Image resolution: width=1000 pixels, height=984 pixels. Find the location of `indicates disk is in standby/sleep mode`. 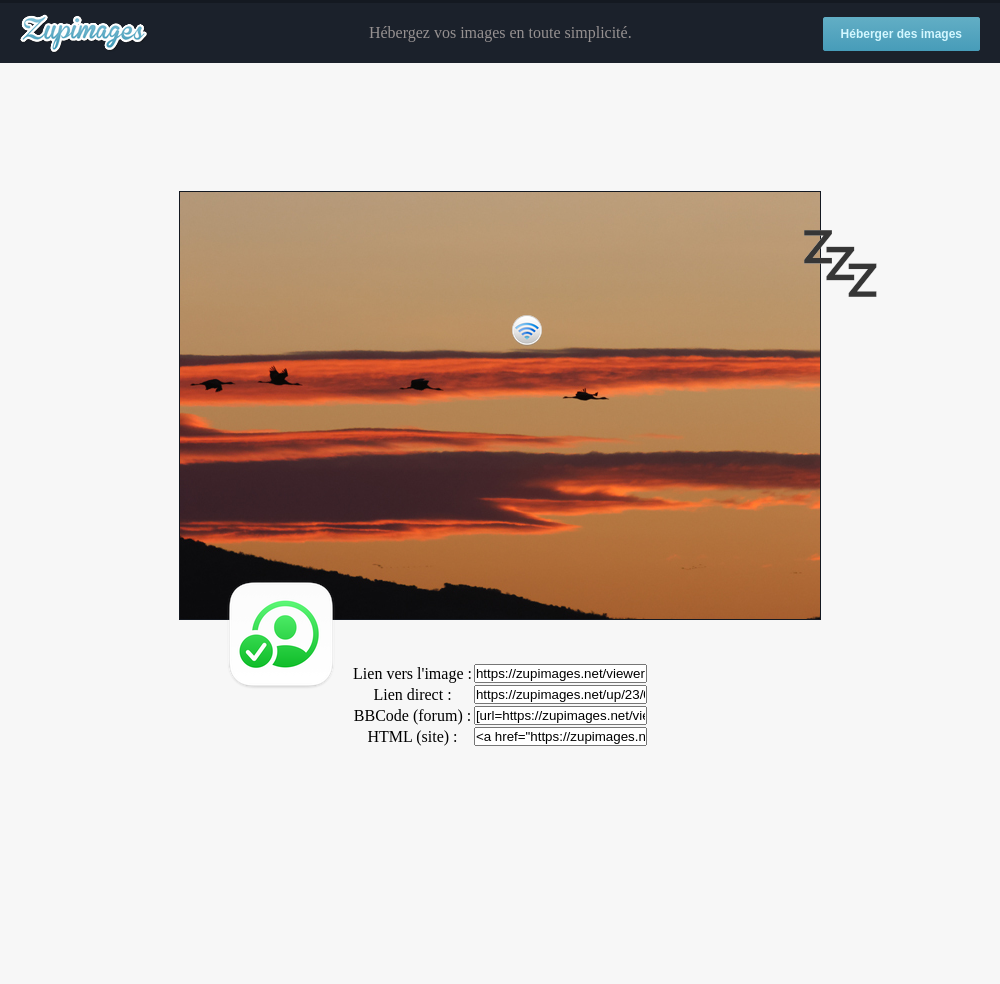

indicates disk is in standby/sleep mode is located at coordinates (837, 263).